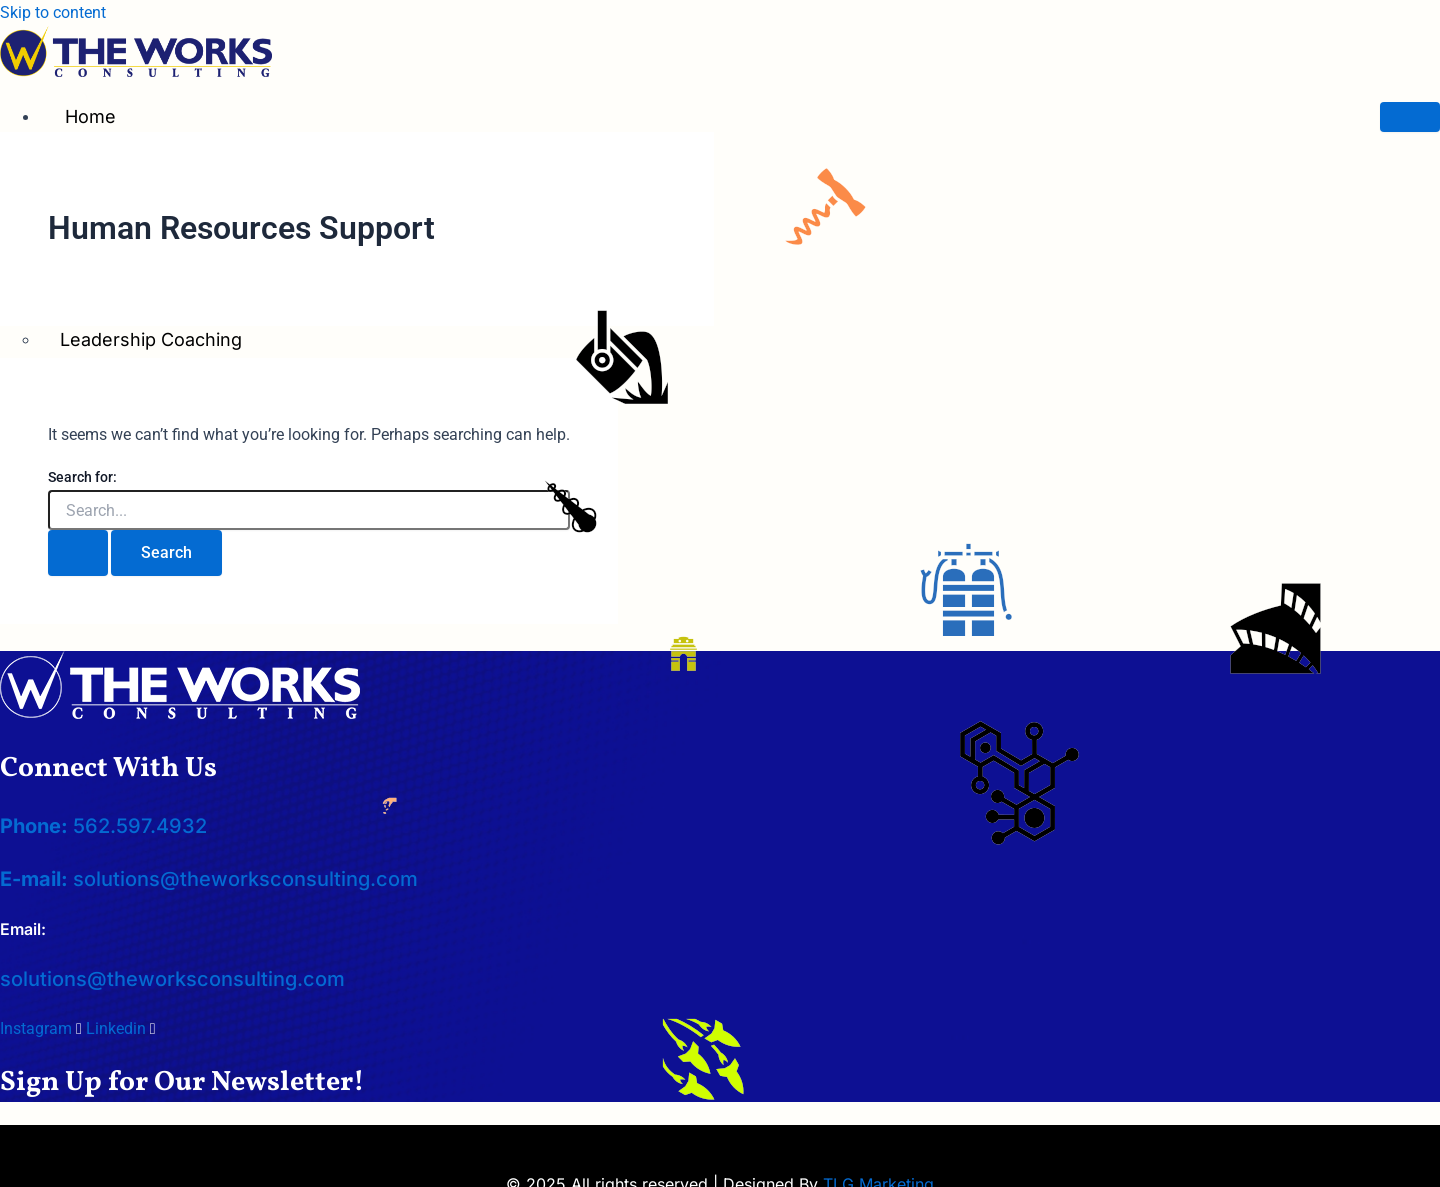 The height and width of the screenshot is (1187, 1440). What do you see at coordinates (825, 206) in the screenshot?
I see `wine or beverage tool in a kitchen app` at bounding box center [825, 206].